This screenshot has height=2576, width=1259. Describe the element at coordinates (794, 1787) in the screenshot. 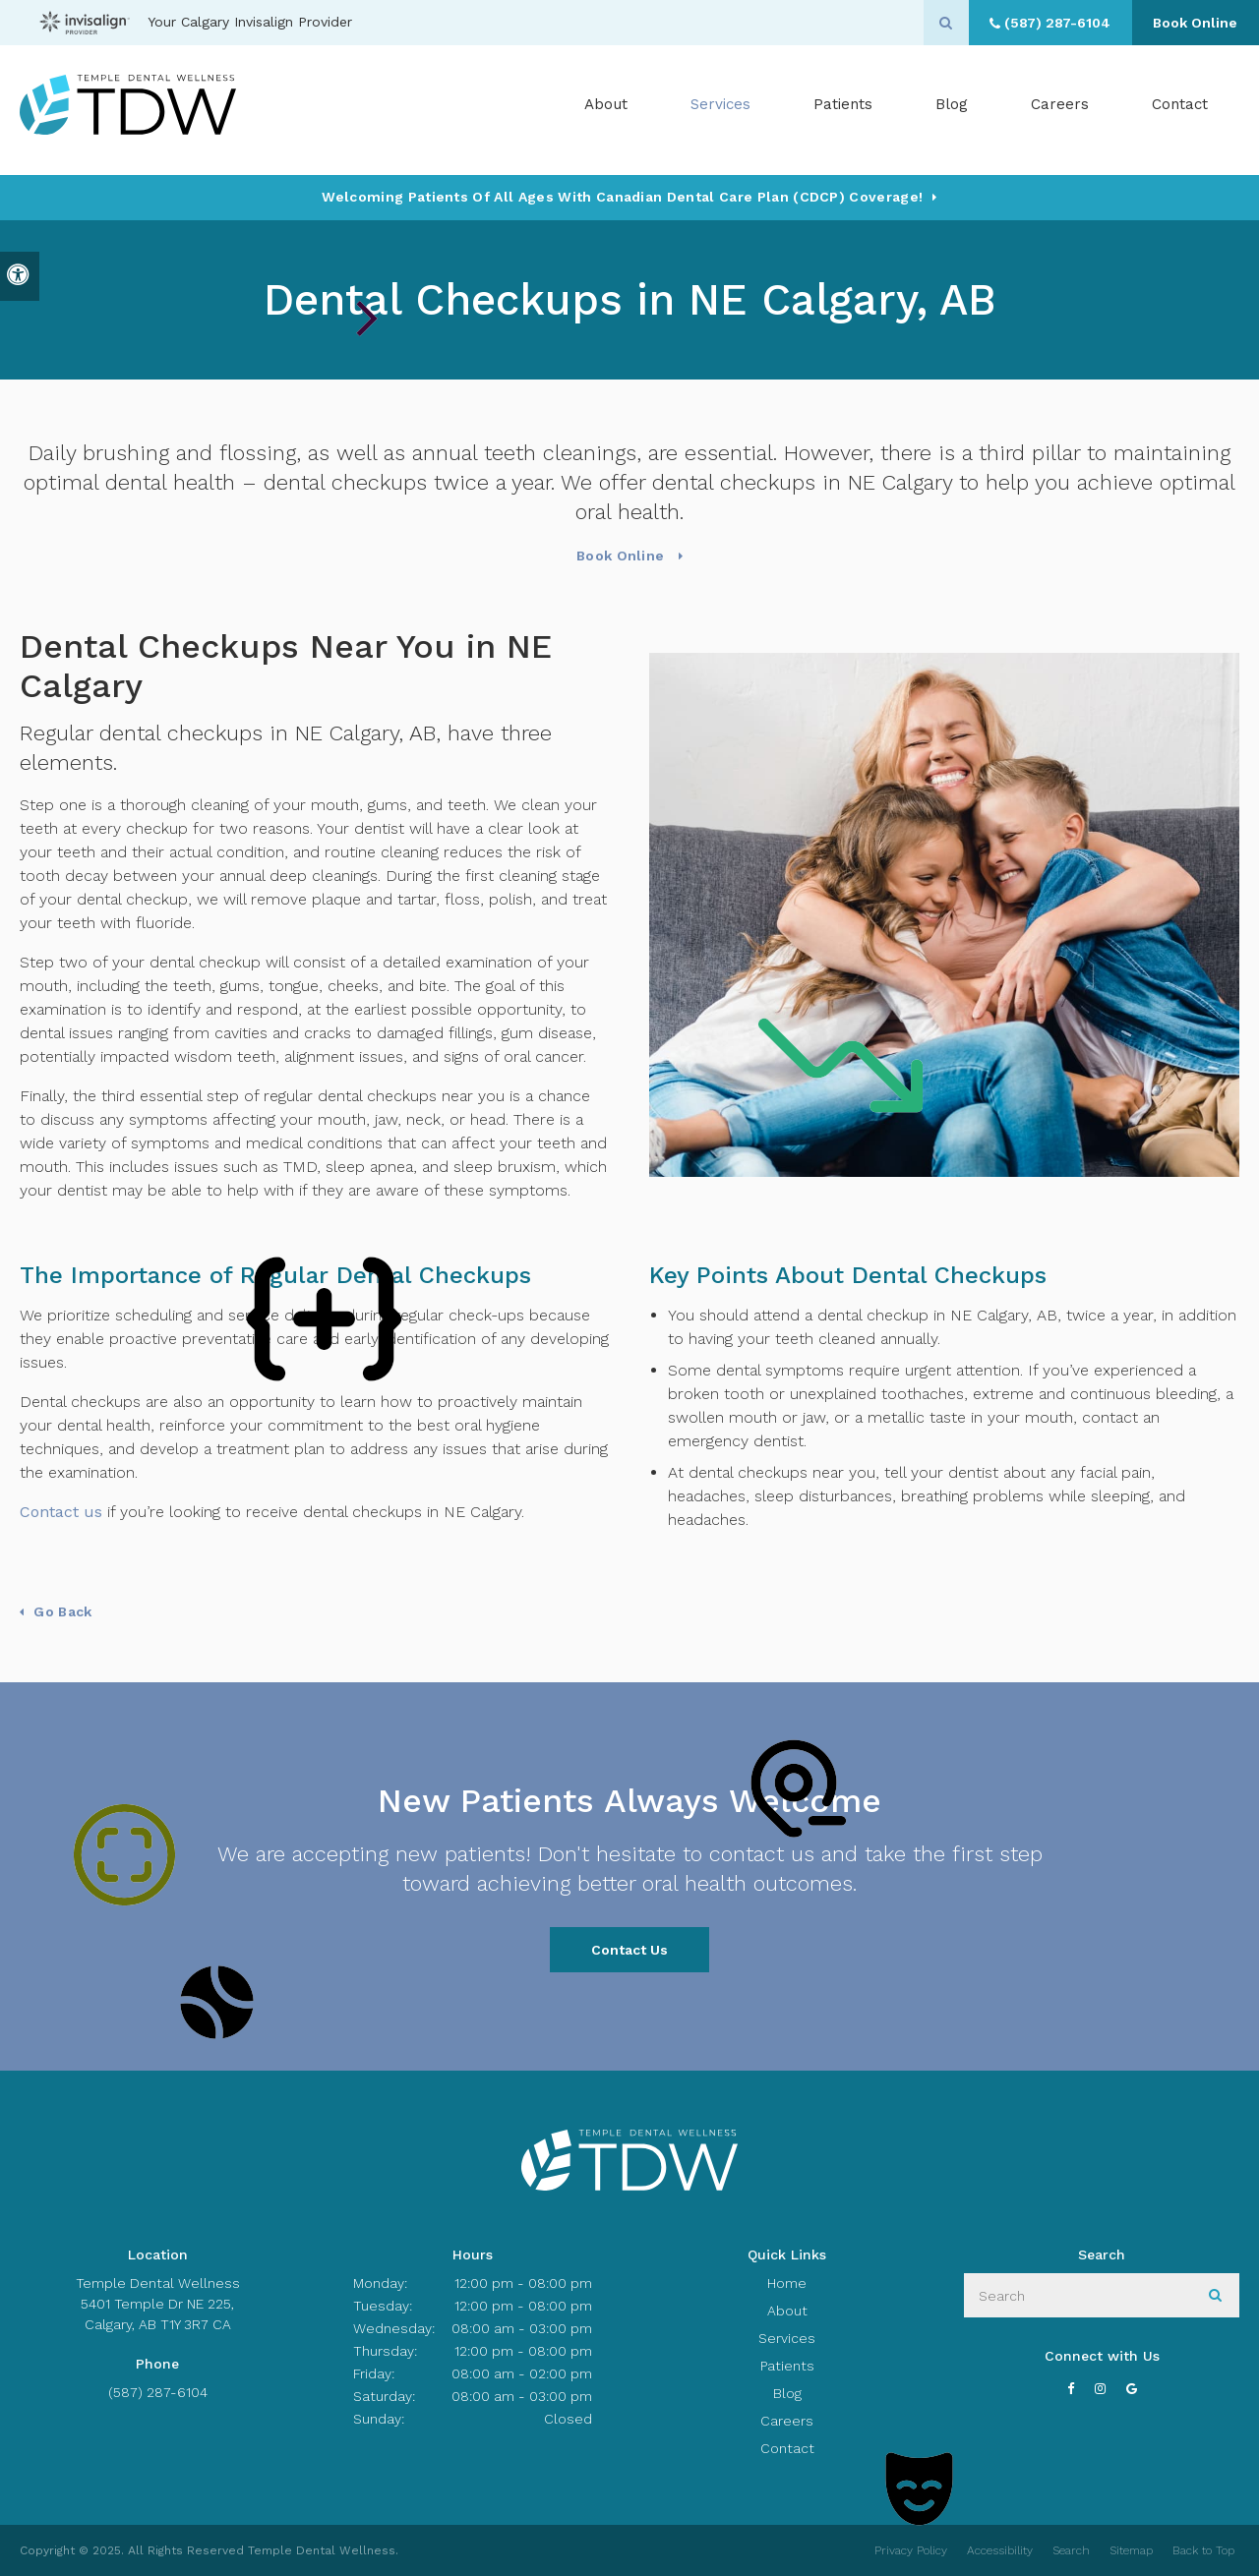

I see `remove a location pin from the map` at that location.